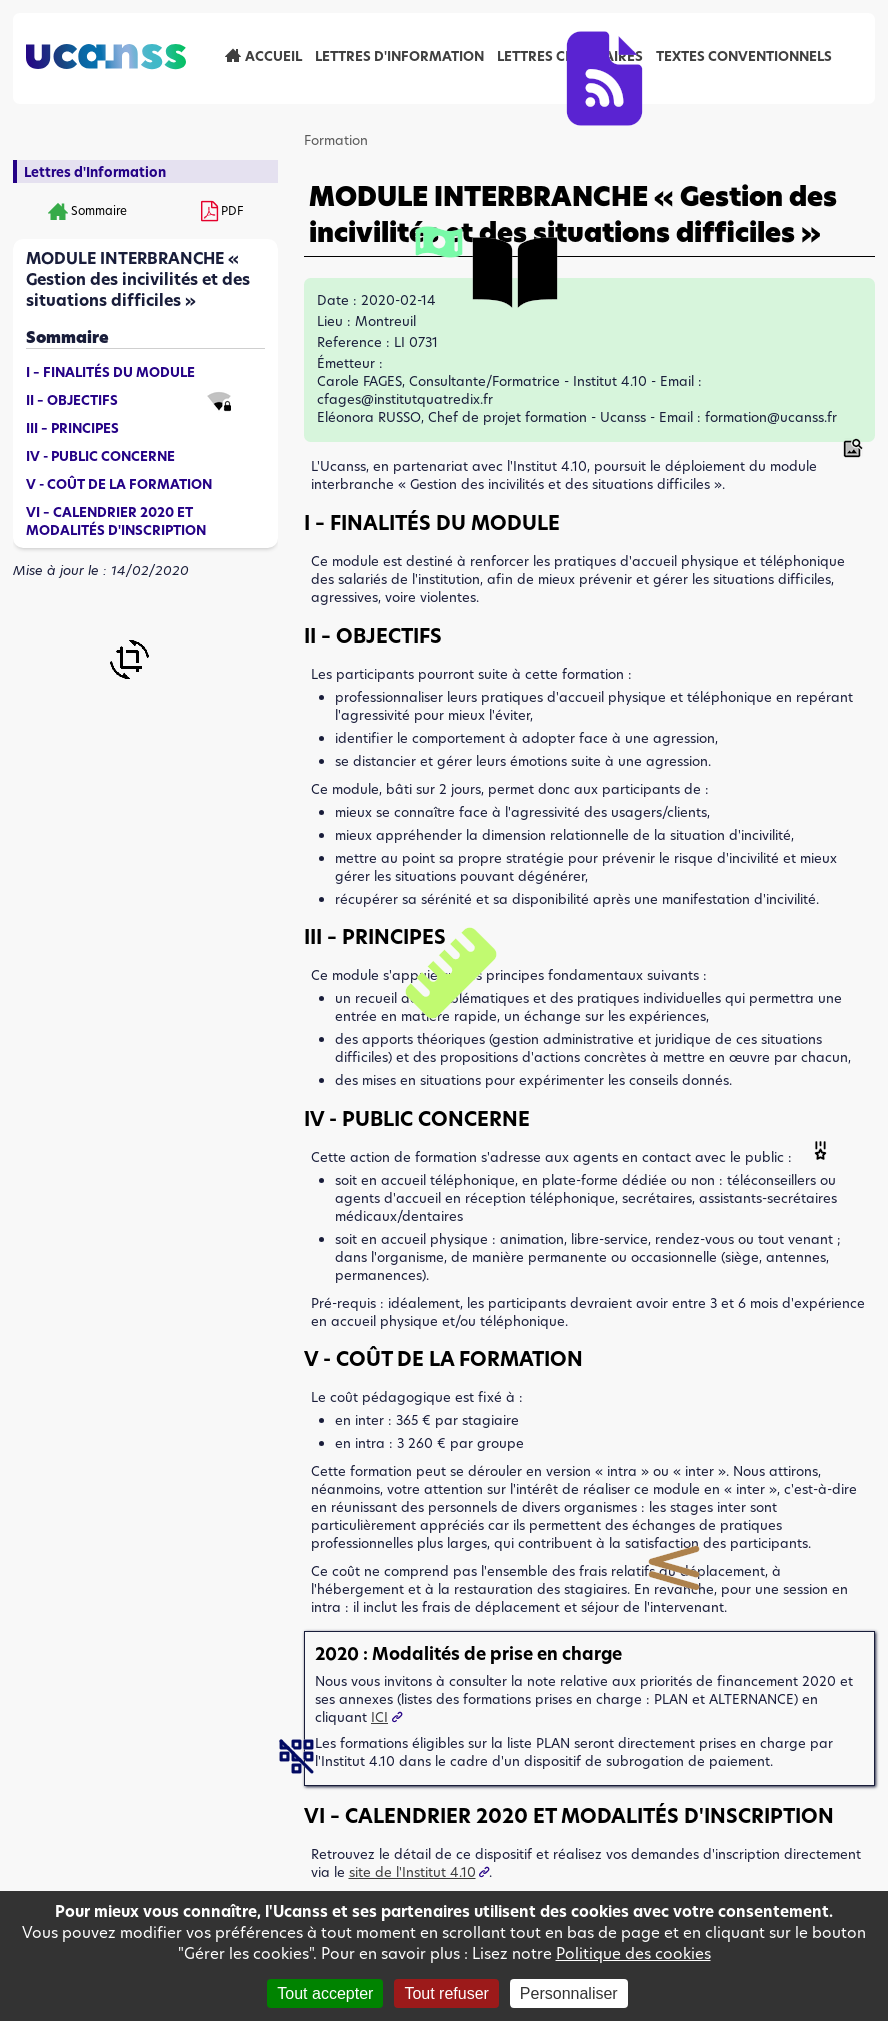 This screenshot has height=2021, width=888. What do you see at coordinates (296, 1756) in the screenshot?
I see `dialpad is currently disabled` at bounding box center [296, 1756].